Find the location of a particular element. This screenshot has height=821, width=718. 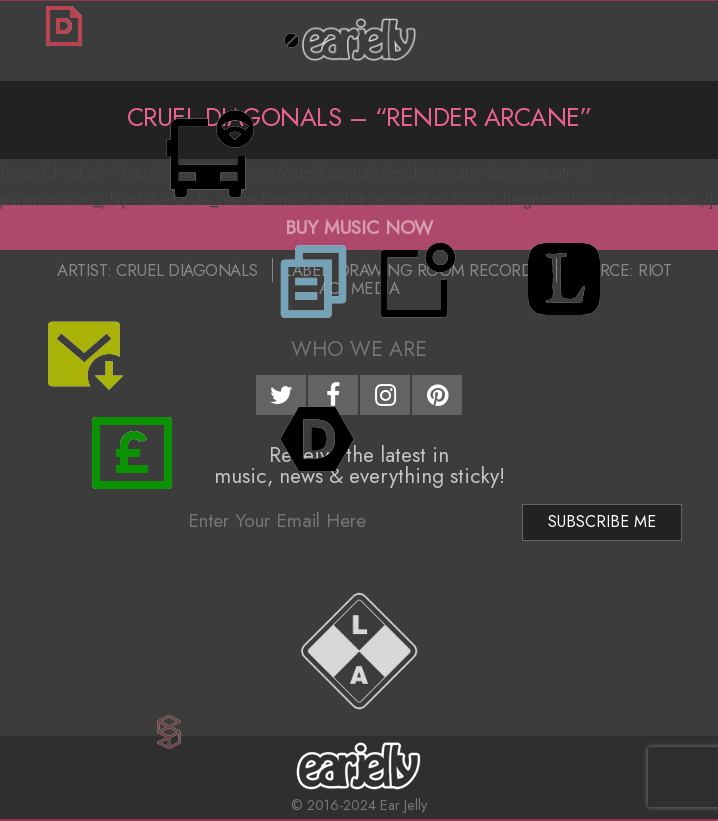

indicates new notifications or alerts is located at coordinates (414, 280).